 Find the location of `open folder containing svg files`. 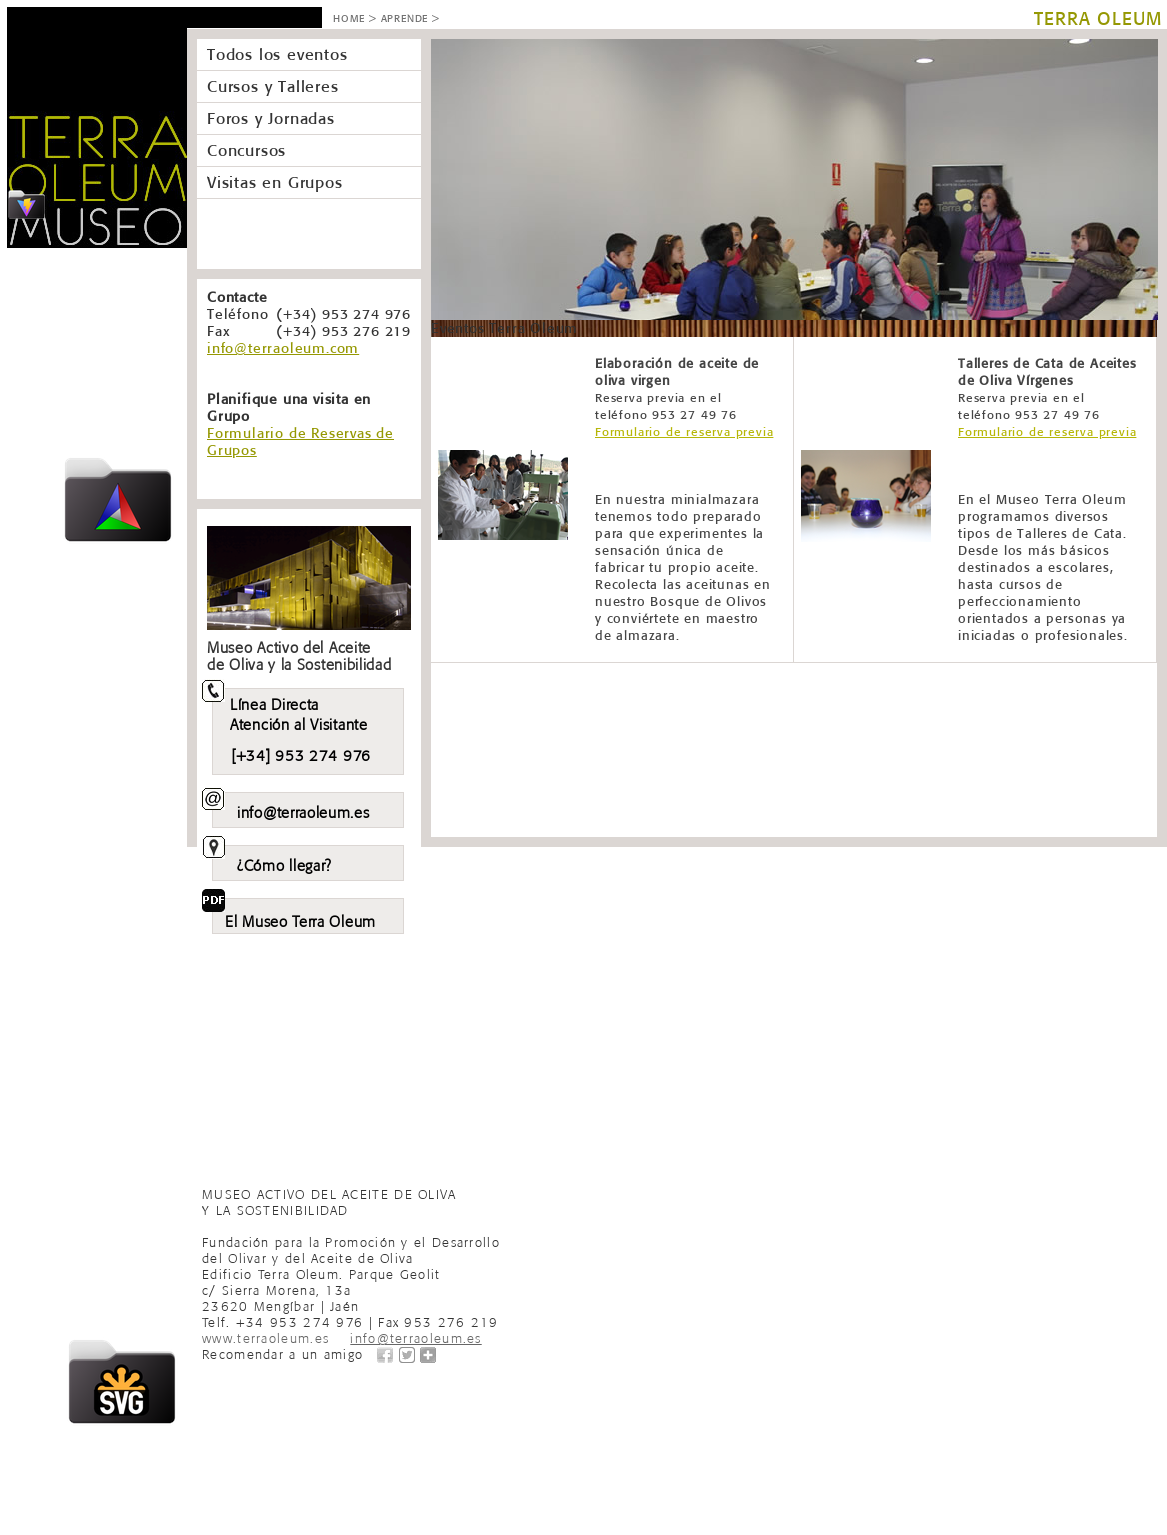

open folder containing svg files is located at coordinates (121, 1384).